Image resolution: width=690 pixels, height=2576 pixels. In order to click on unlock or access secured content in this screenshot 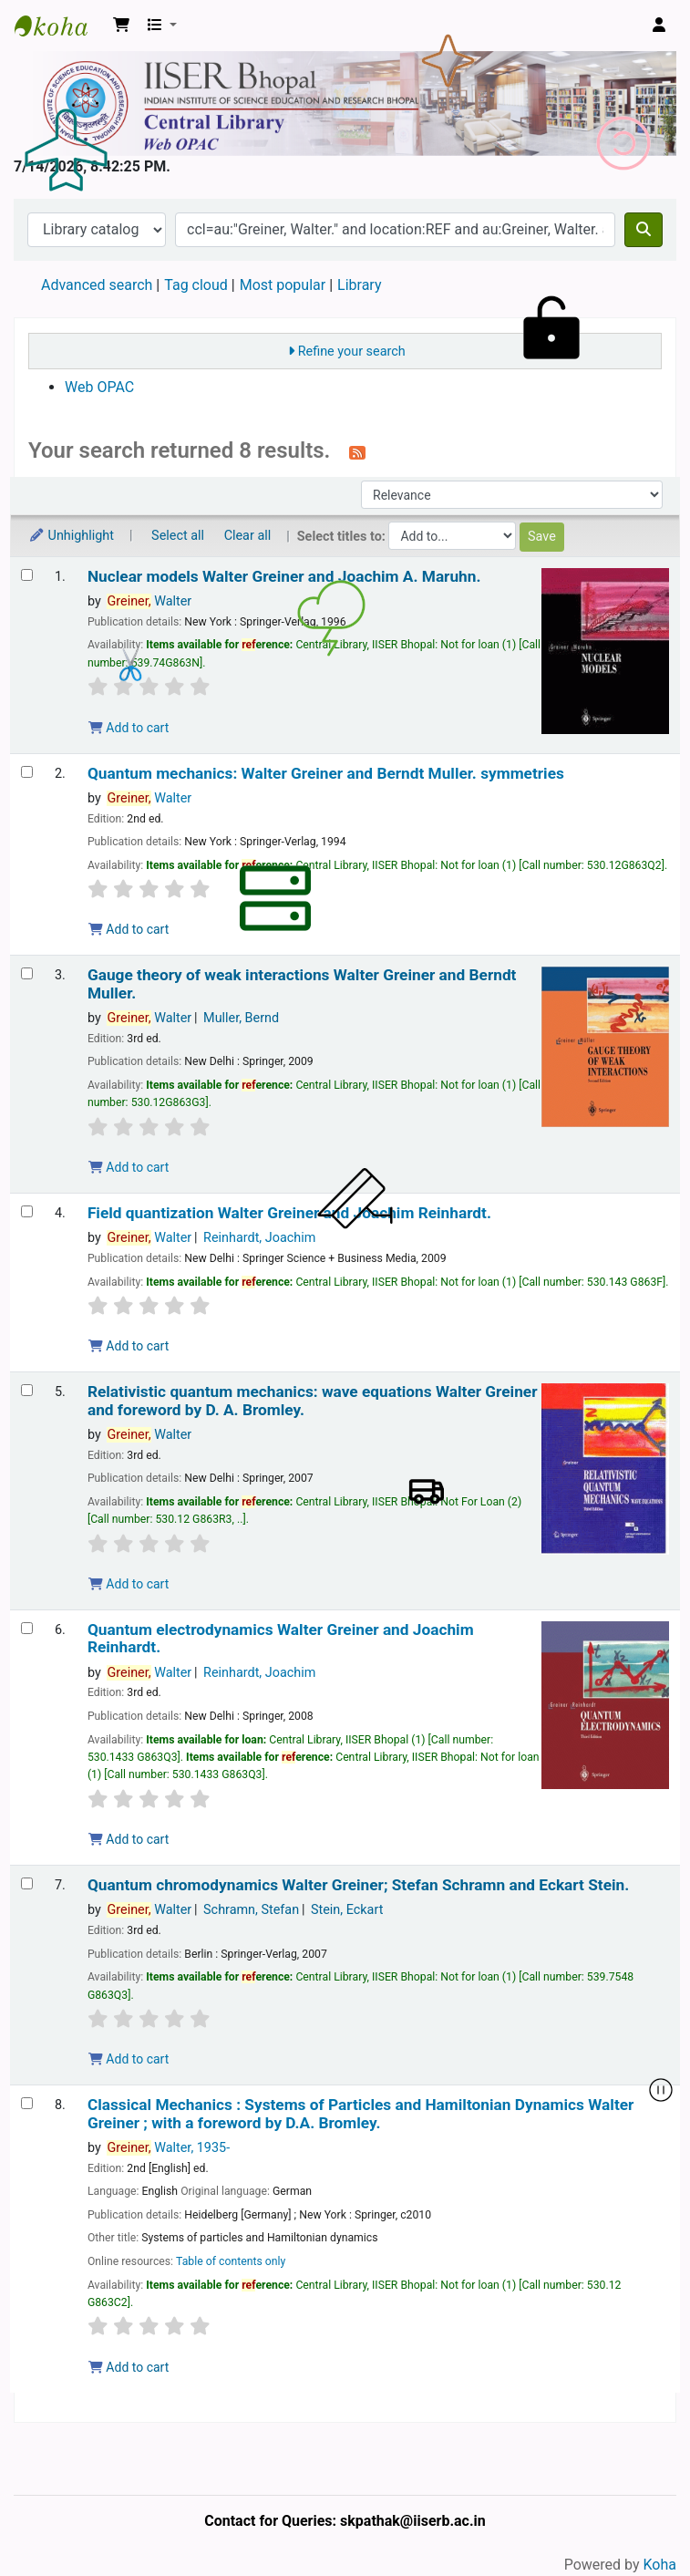, I will do `click(551, 331)`.